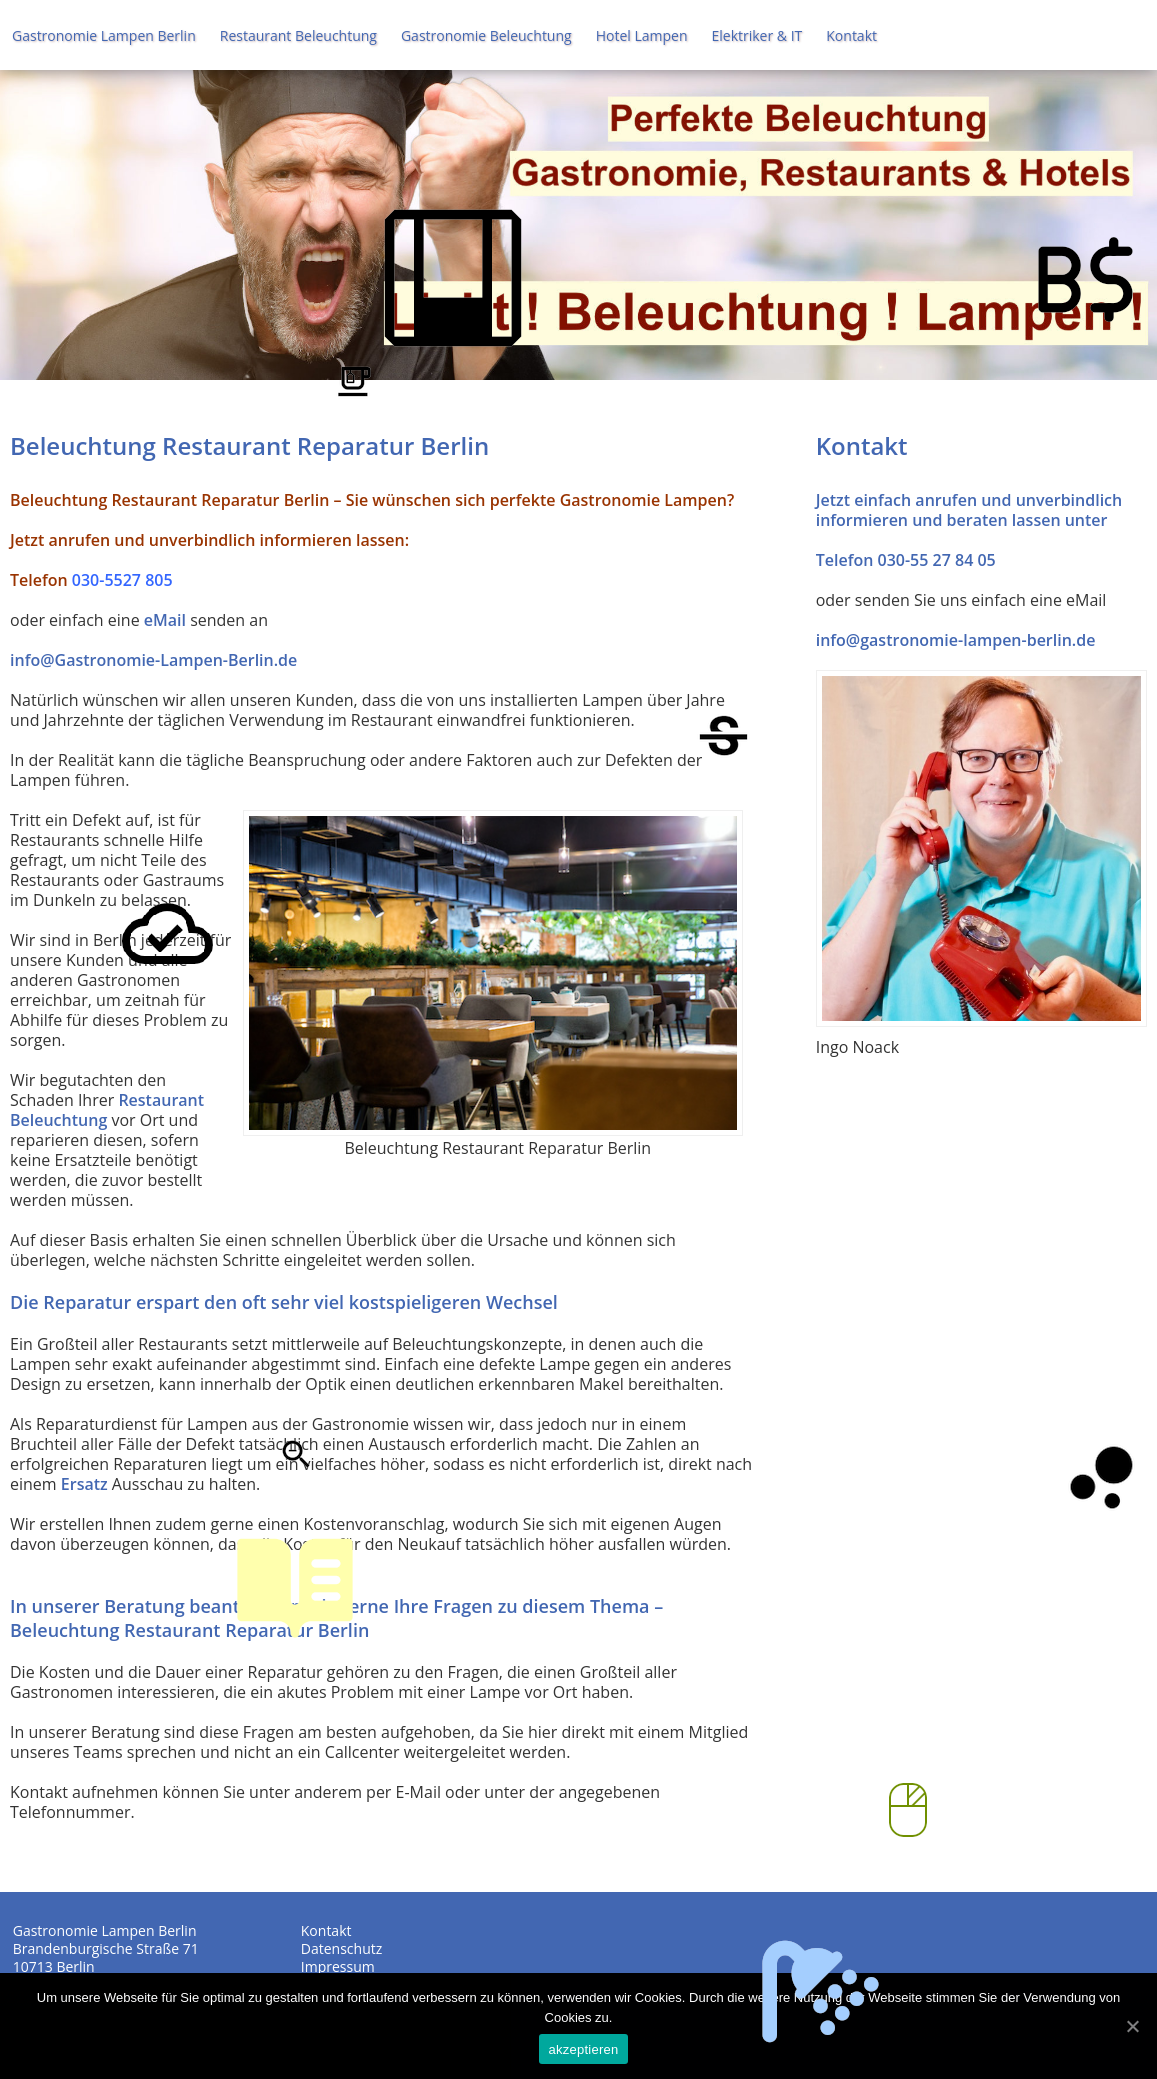  Describe the element at coordinates (453, 278) in the screenshot. I see `center the editor panel layout` at that location.